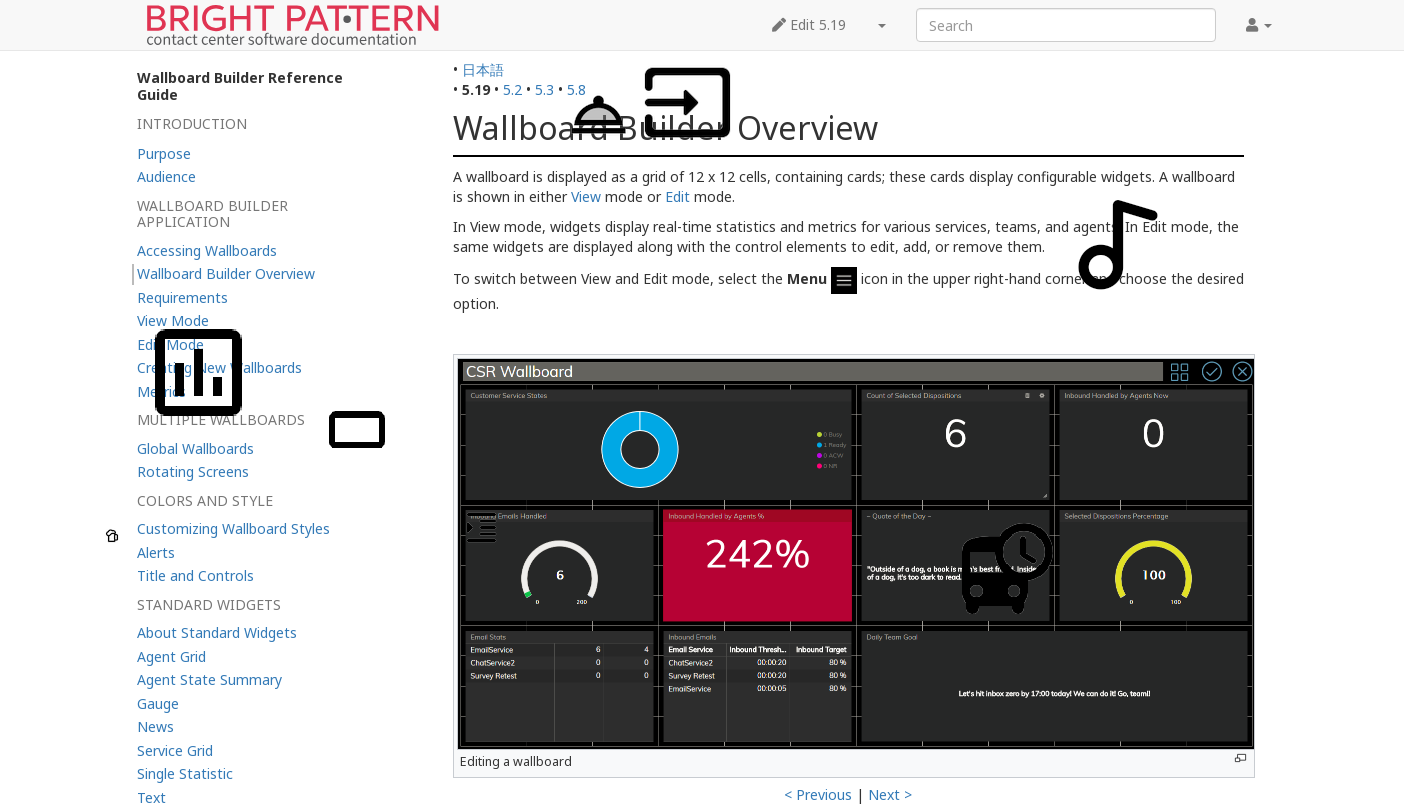 The width and height of the screenshot is (1404, 805). Describe the element at coordinates (1007, 568) in the screenshot. I see `view bus departure times` at that location.